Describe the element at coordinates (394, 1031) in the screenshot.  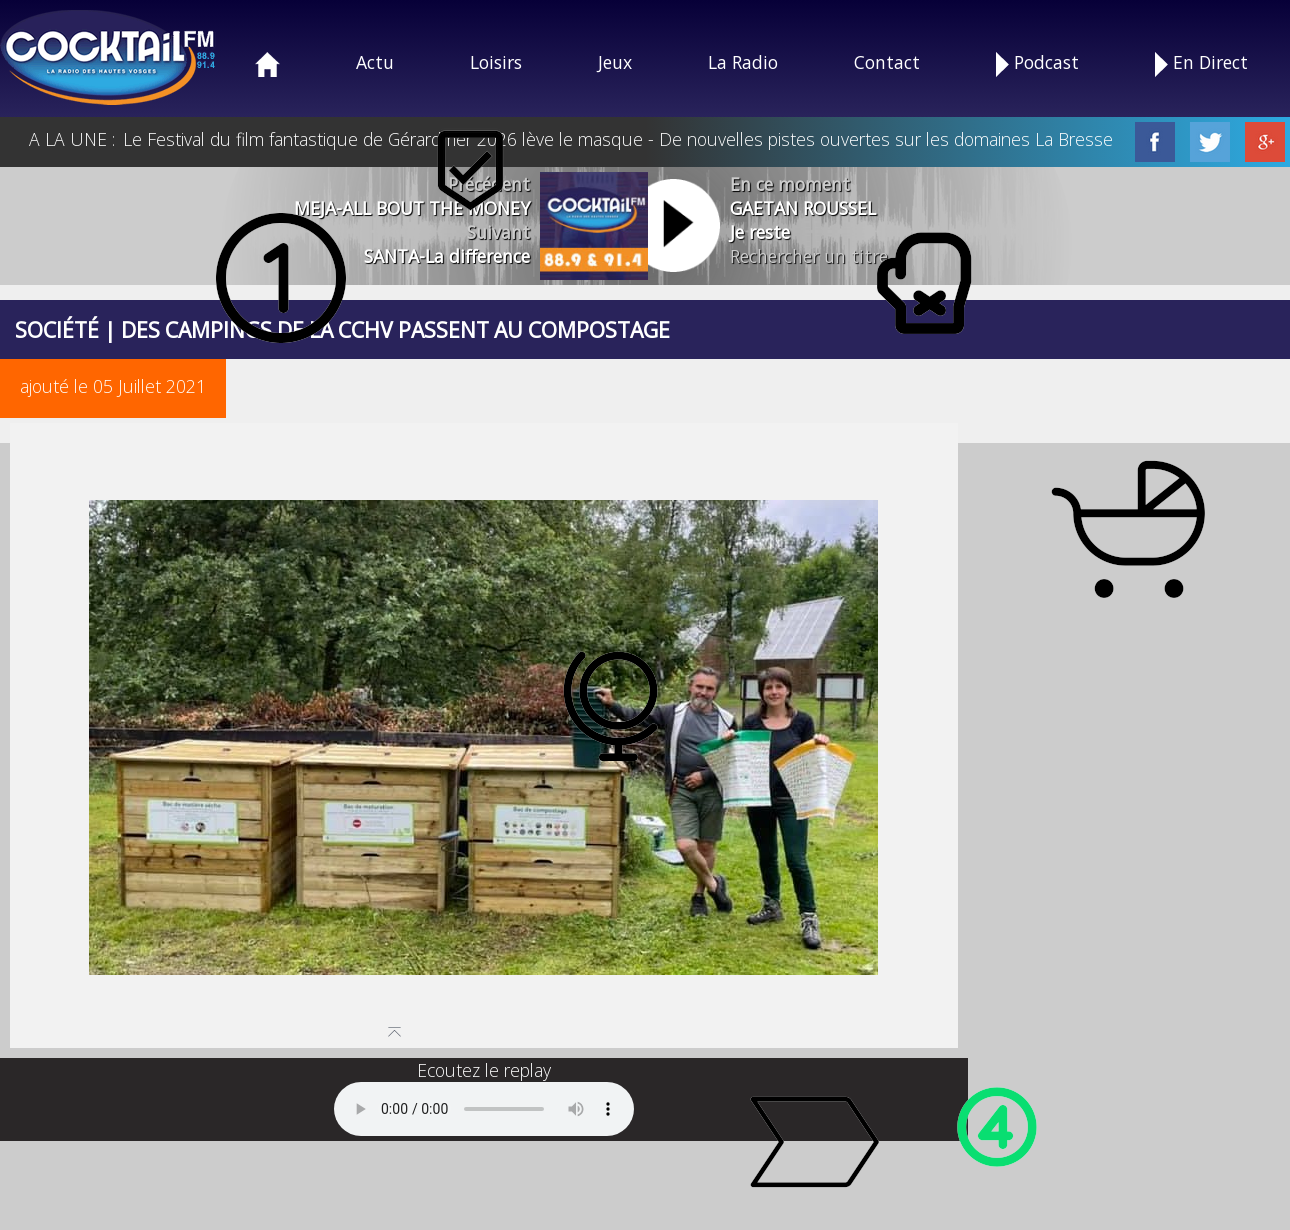
I see `collapse content to top` at that location.